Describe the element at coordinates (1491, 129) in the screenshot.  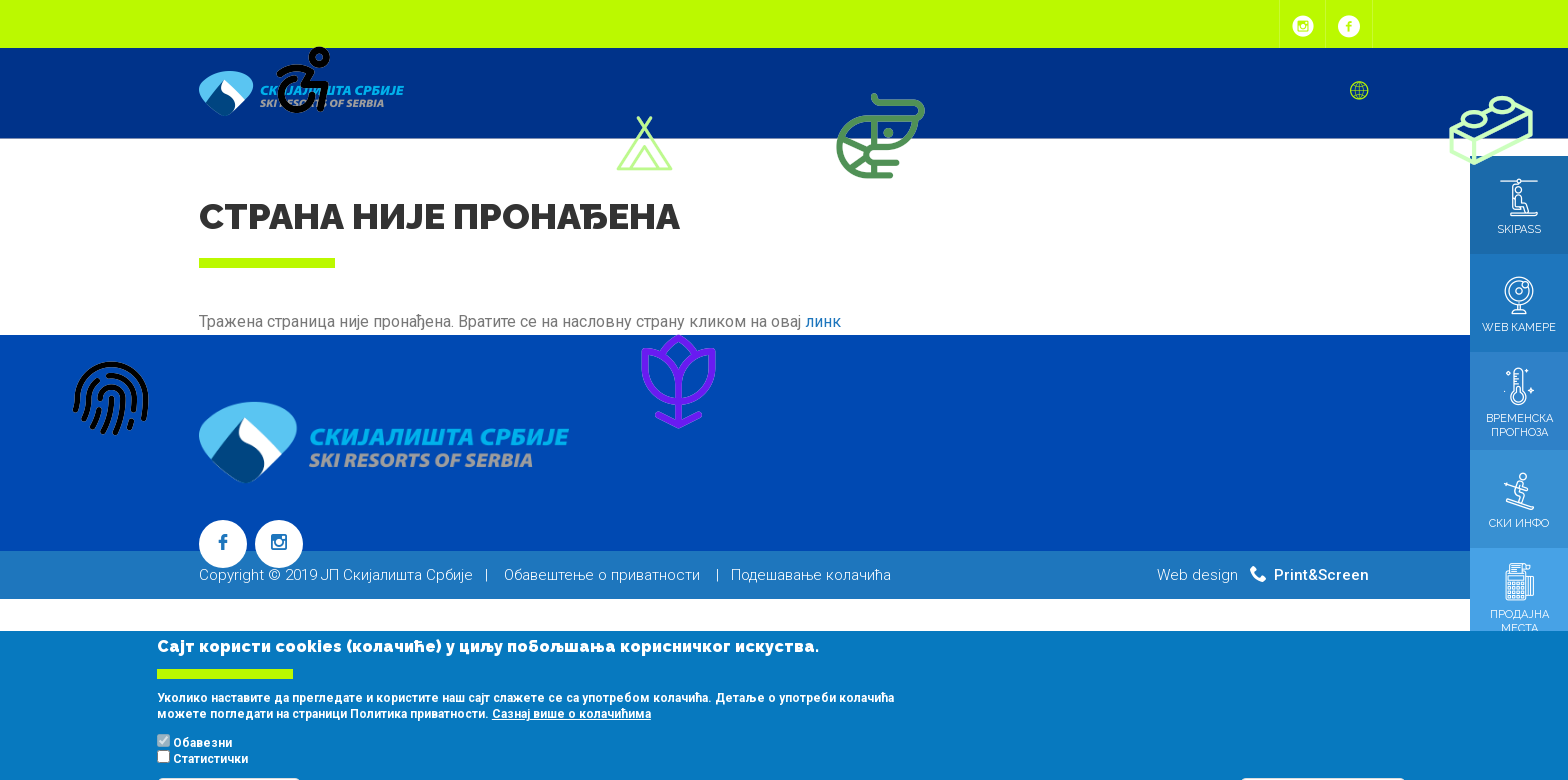
I see `access building blocks or modular components` at that location.